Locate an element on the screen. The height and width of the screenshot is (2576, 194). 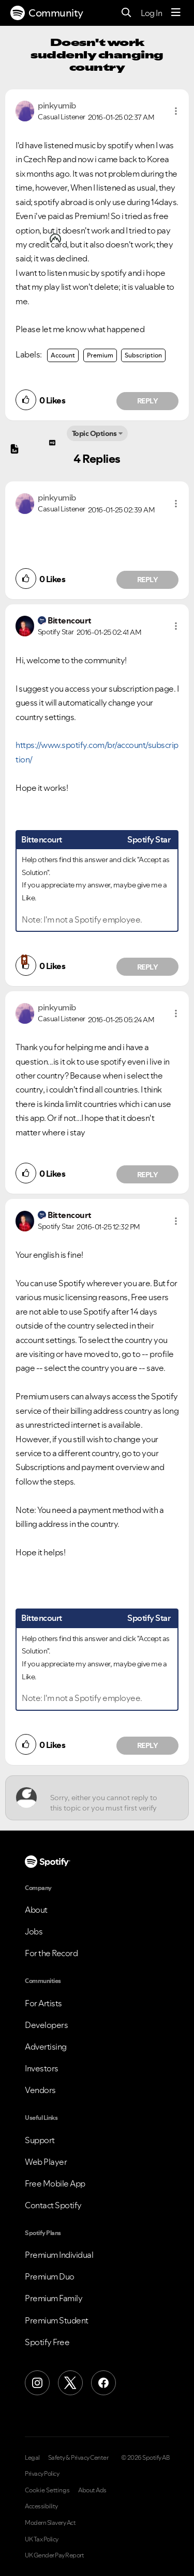
view file analytics or statistics is located at coordinates (14, 449).